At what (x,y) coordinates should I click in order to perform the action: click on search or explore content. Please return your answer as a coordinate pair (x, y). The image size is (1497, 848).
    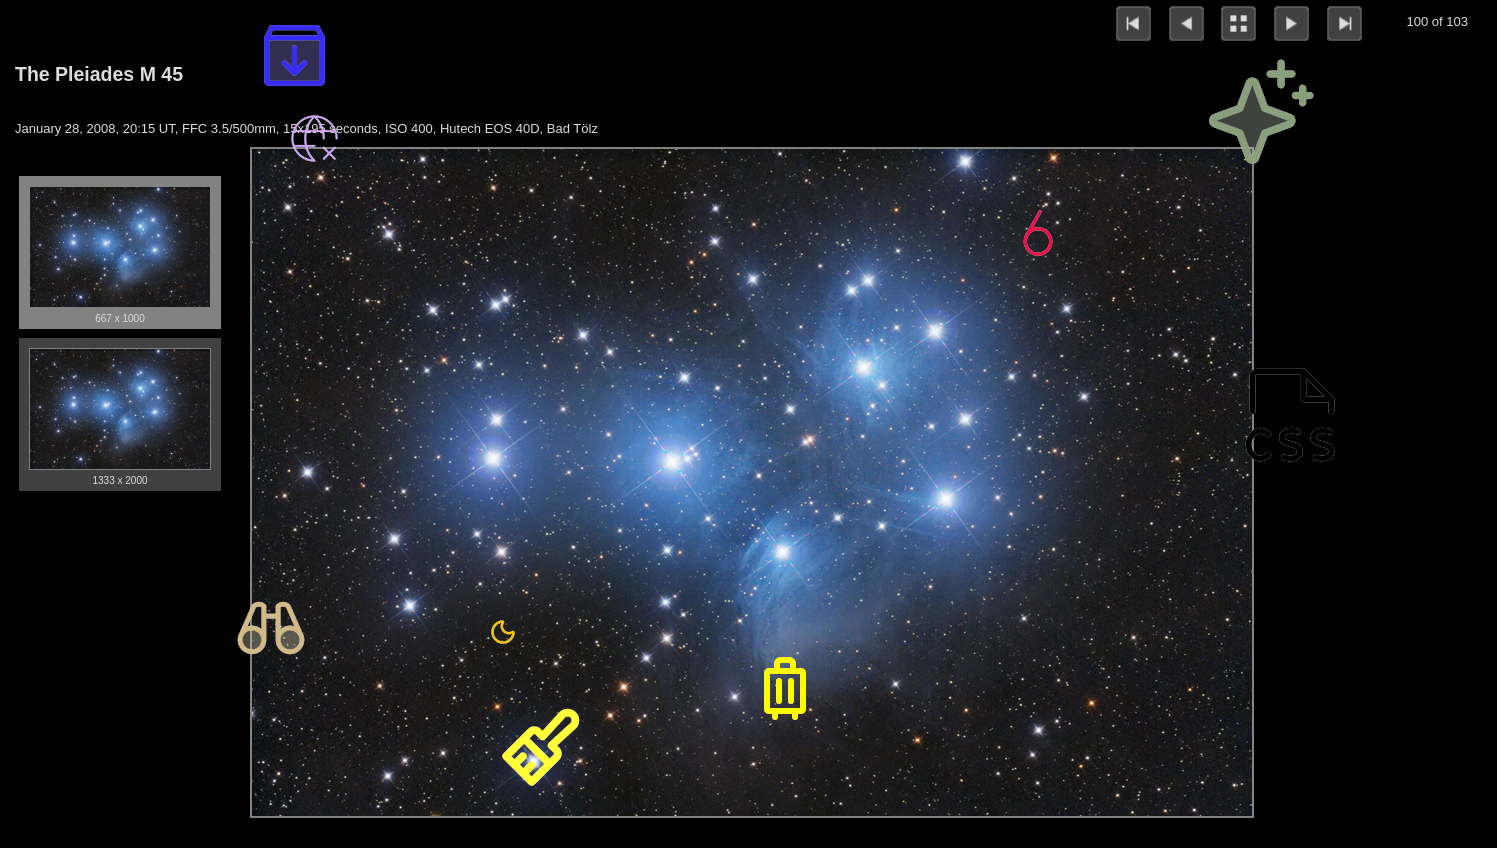
    Looking at the image, I should click on (271, 628).